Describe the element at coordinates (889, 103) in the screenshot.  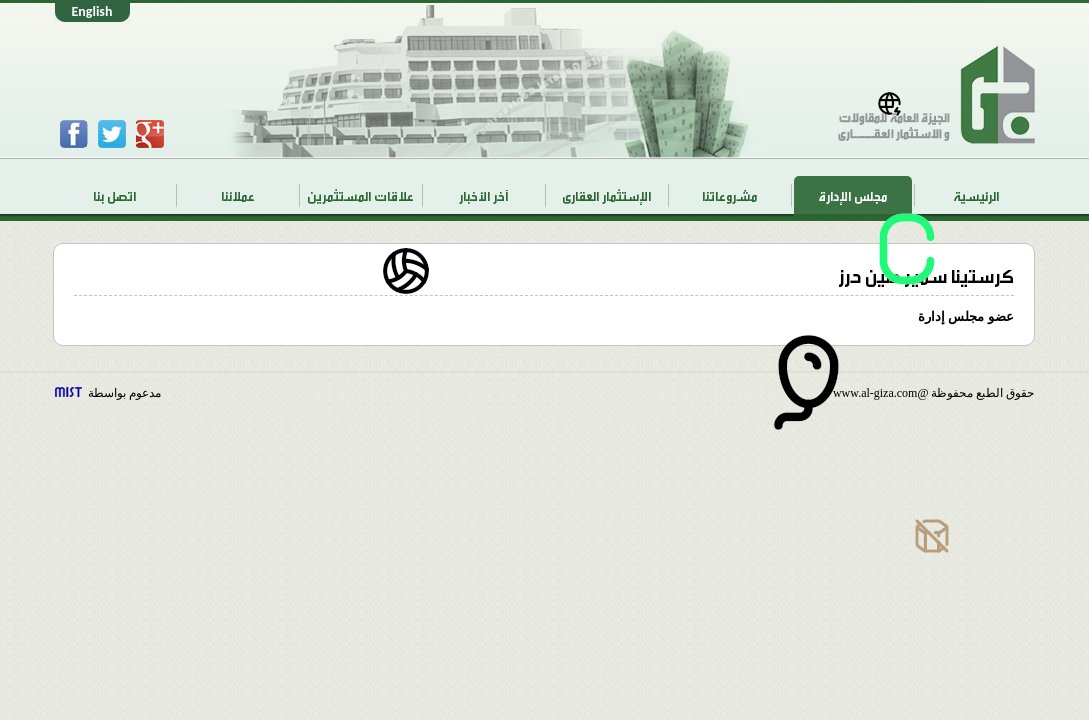
I see `quick access to global network settings` at that location.